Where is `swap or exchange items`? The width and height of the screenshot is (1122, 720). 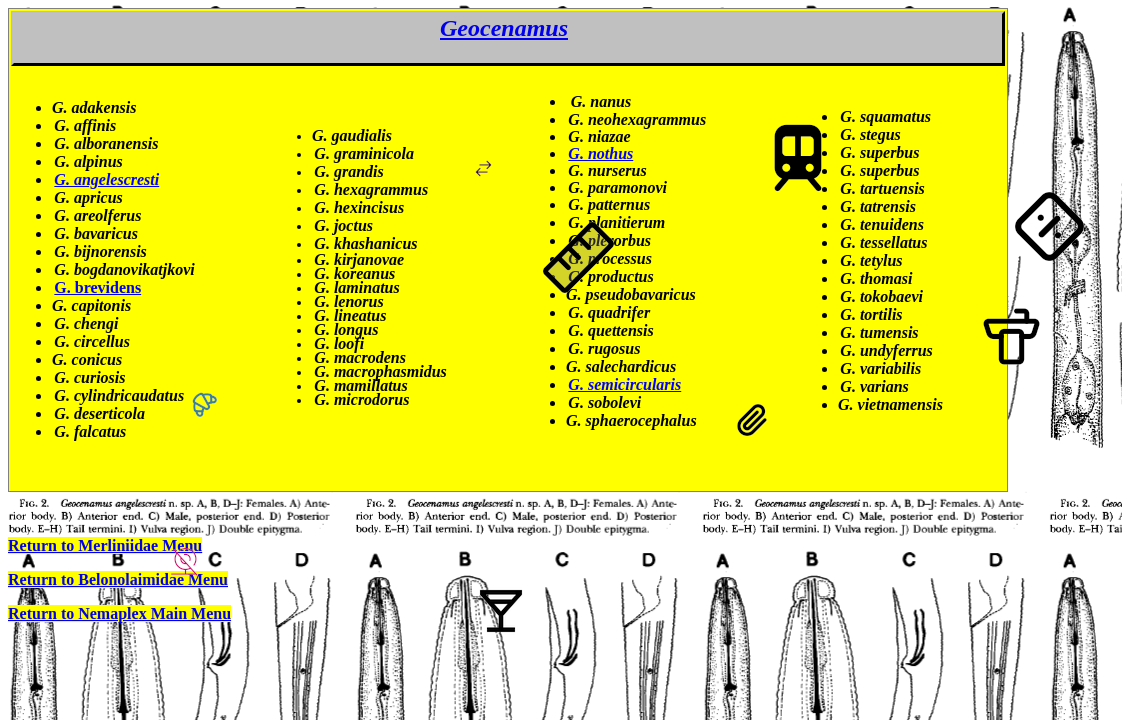 swap or exchange items is located at coordinates (483, 168).